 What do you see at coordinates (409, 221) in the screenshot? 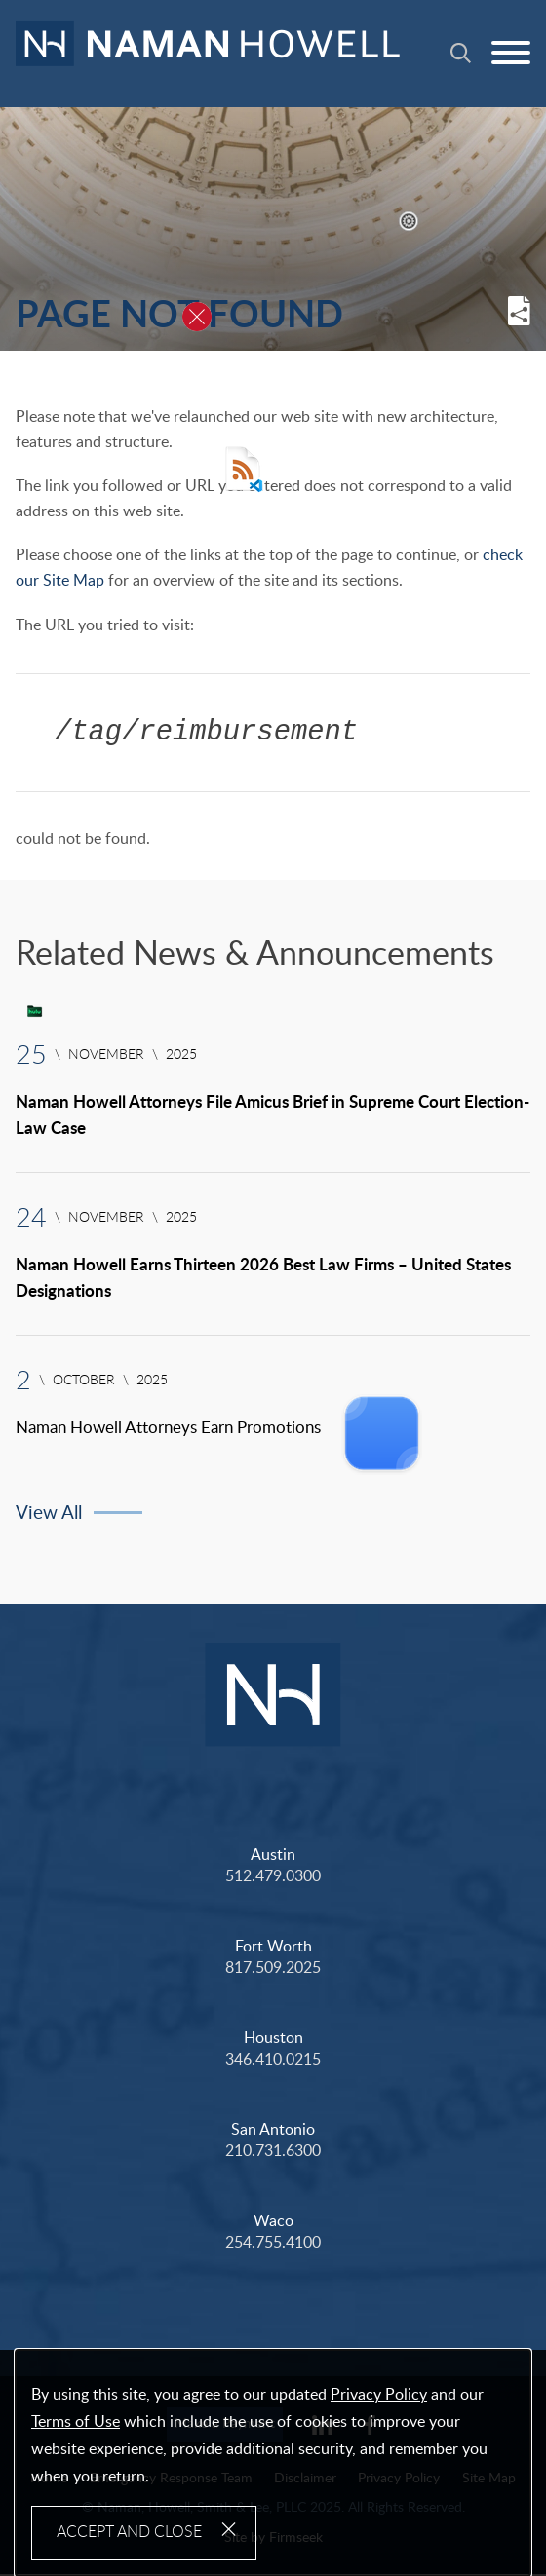
I see `open settings or properties panel` at bounding box center [409, 221].